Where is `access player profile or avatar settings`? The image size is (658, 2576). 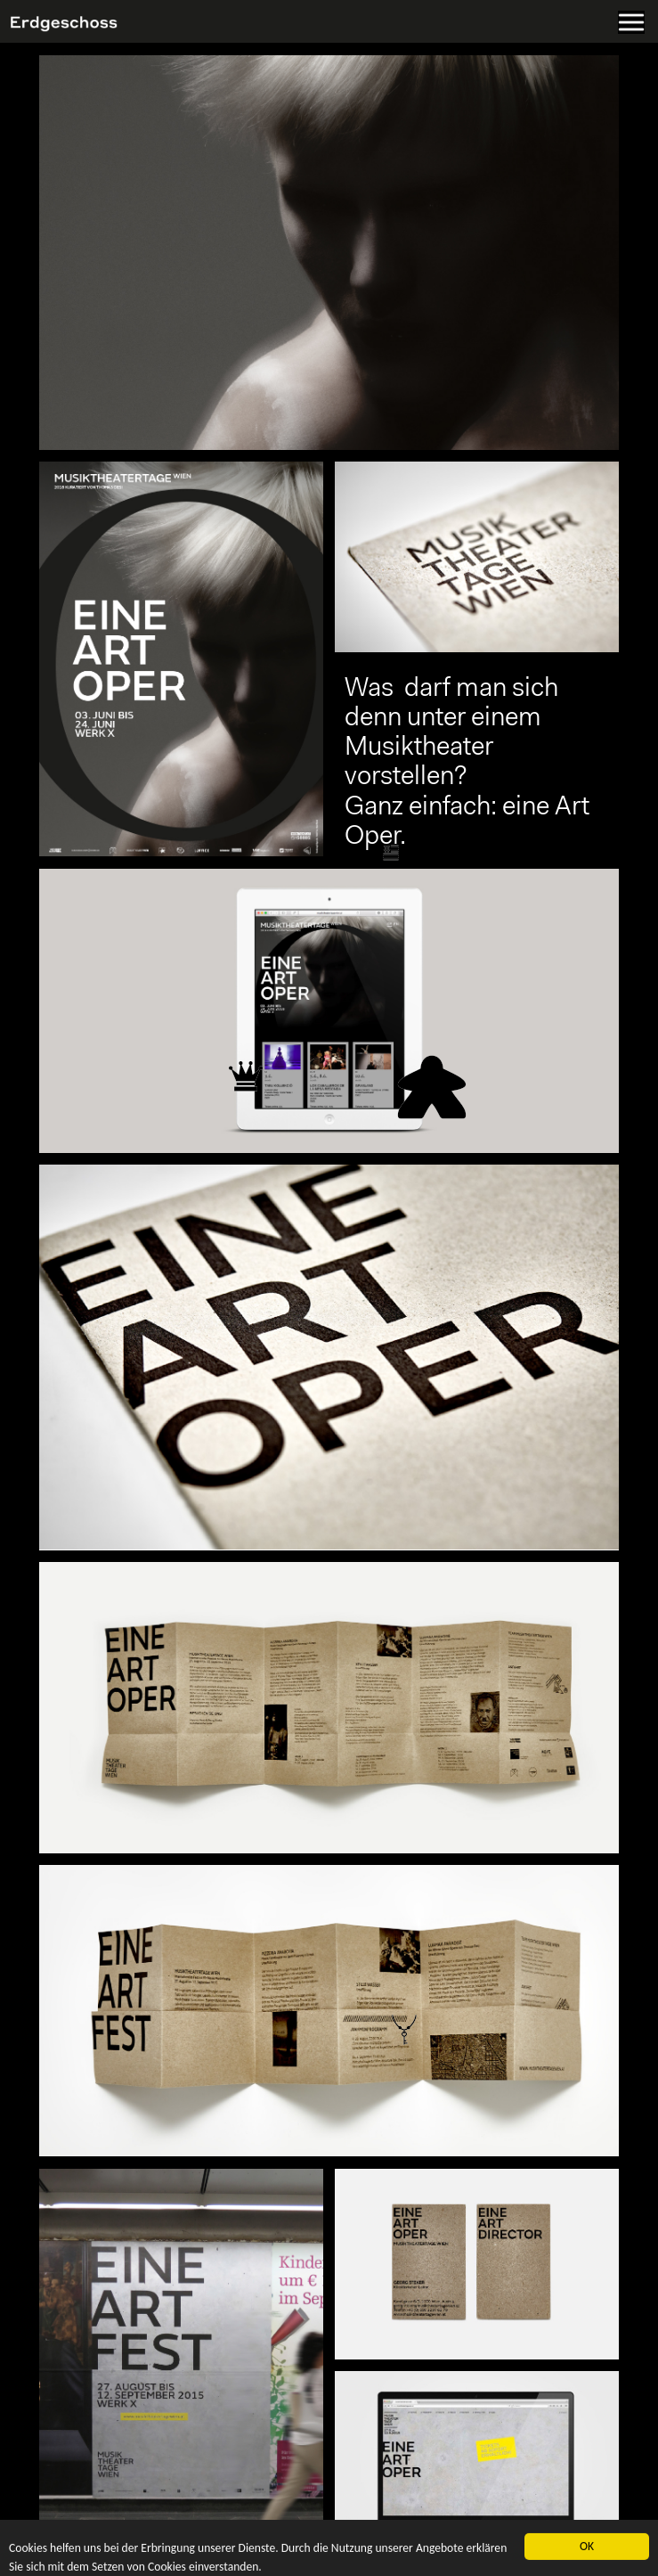 access player profile or avatar settings is located at coordinates (432, 1087).